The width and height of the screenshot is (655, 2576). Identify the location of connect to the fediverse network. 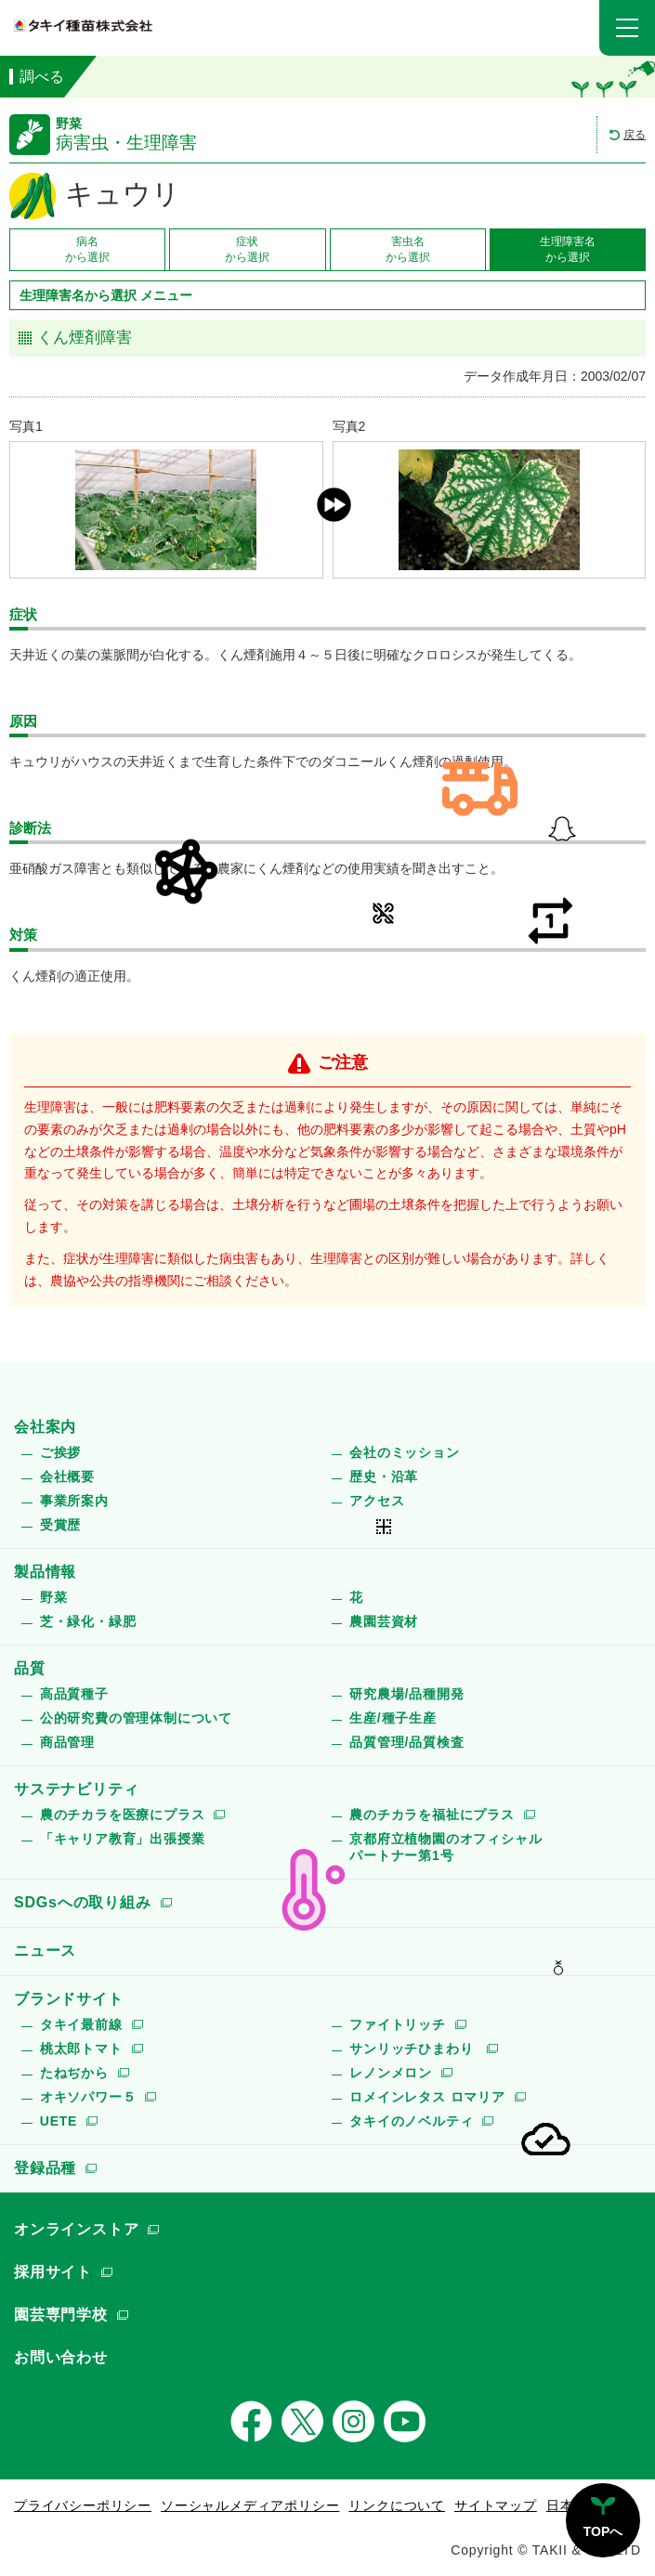
(185, 871).